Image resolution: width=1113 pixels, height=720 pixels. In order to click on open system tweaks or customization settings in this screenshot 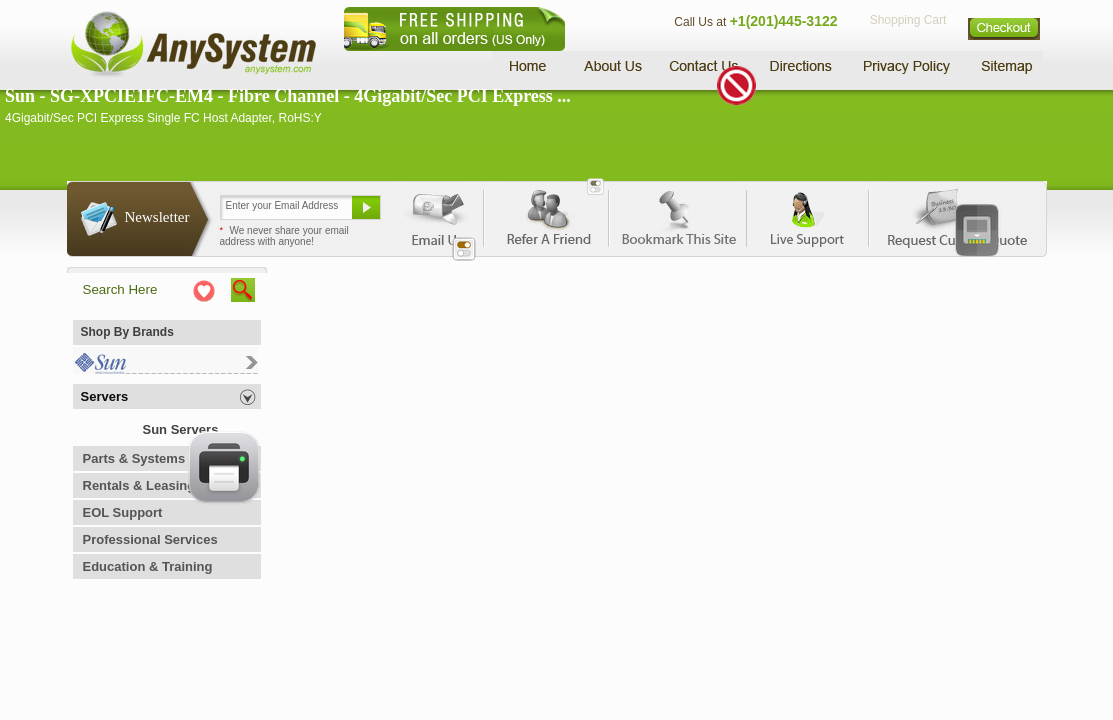, I will do `click(595, 186)`.